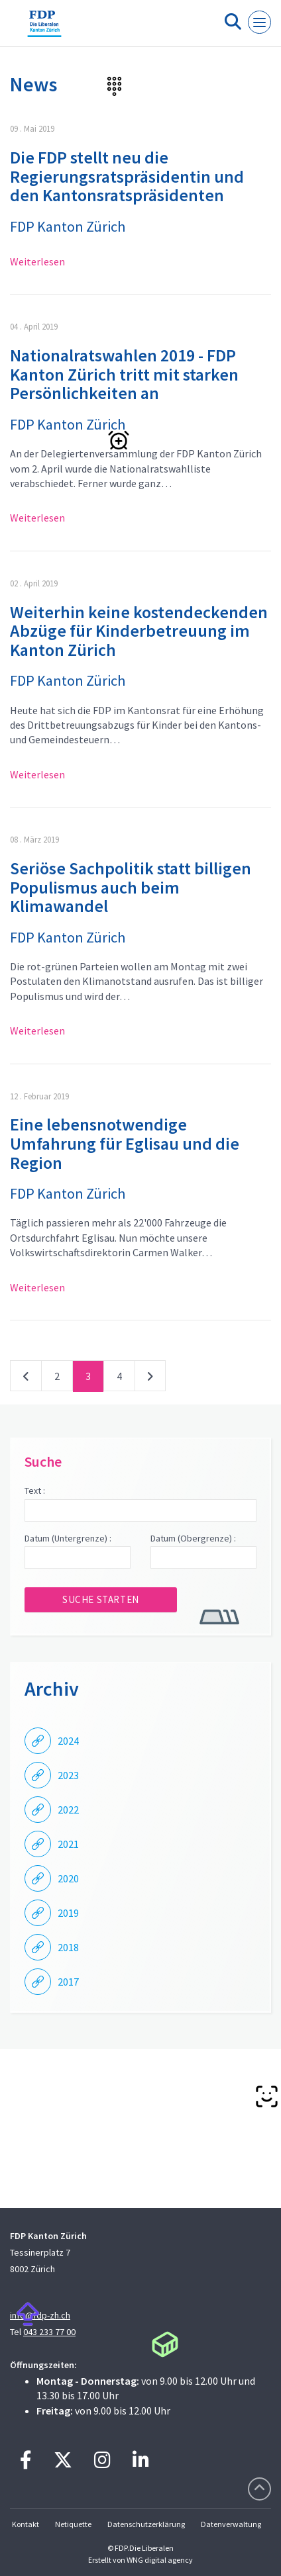  Describe the element at coordinates (119, 440) in the screenshot. I see `add a new alarm` at that location.